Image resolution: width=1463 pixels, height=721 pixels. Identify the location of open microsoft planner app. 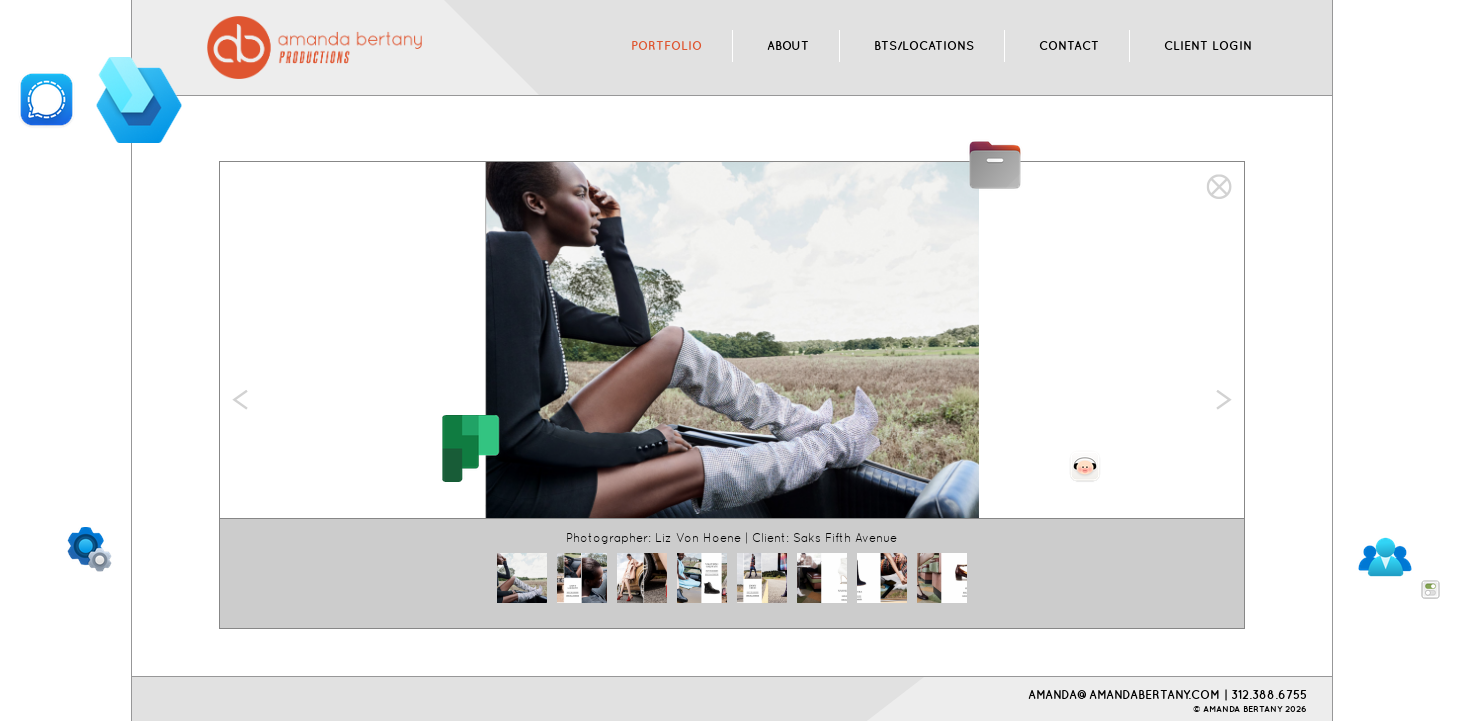
(470, 448).